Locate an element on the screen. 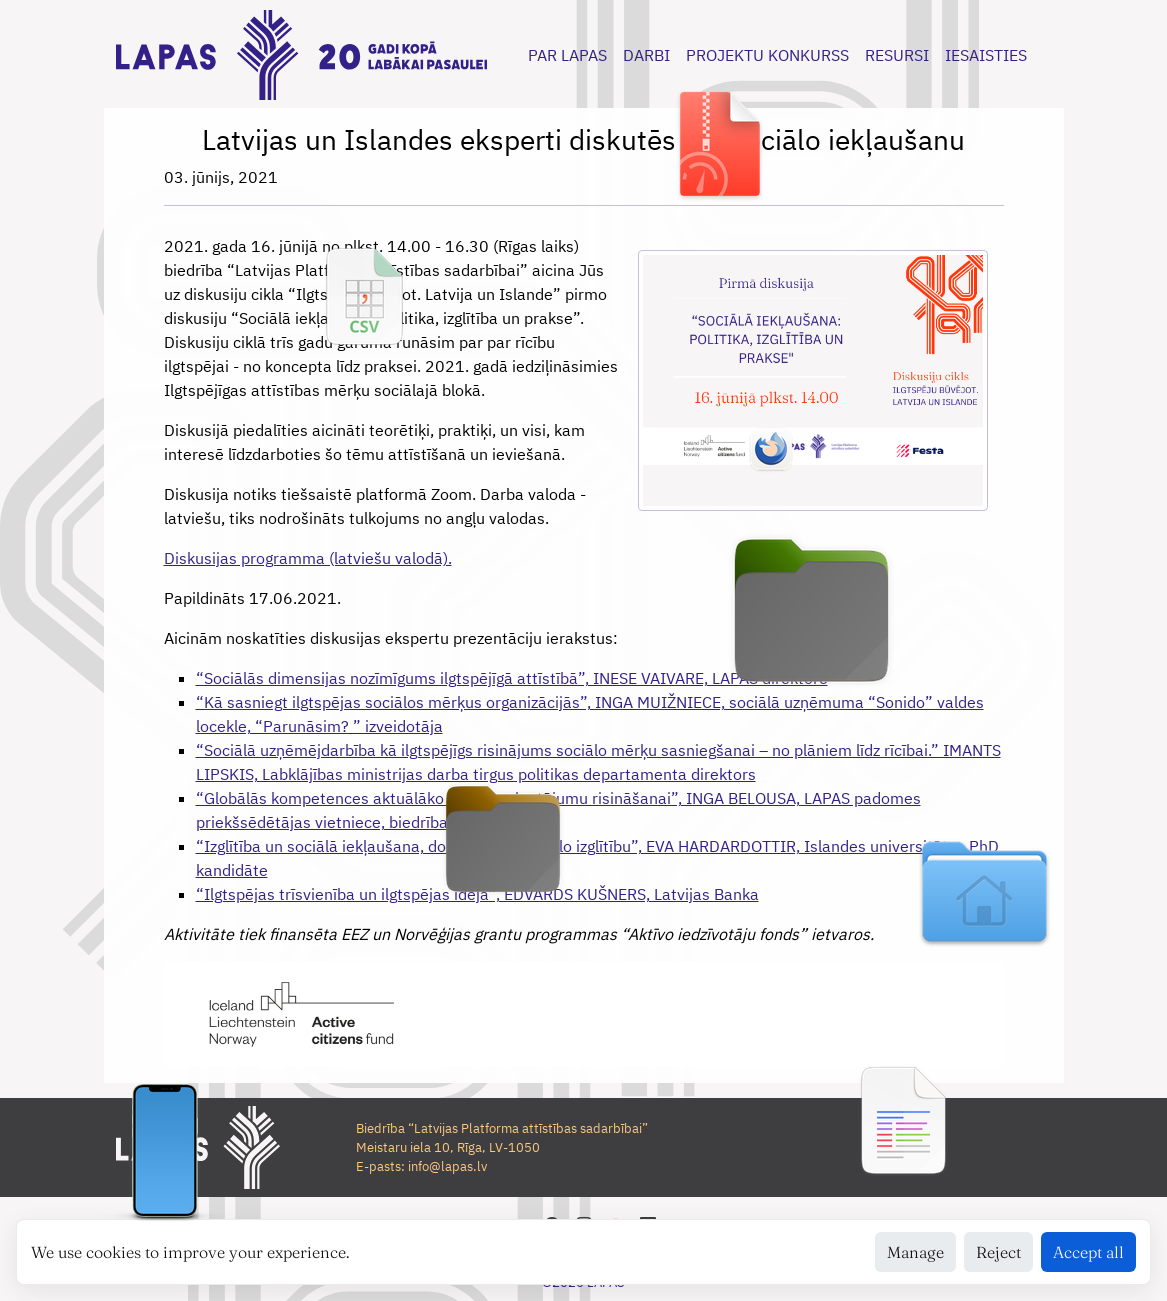 This screenshot has width=1167, height=1301. open a CSV spreadsheet file is located at coordinates (364, 296).